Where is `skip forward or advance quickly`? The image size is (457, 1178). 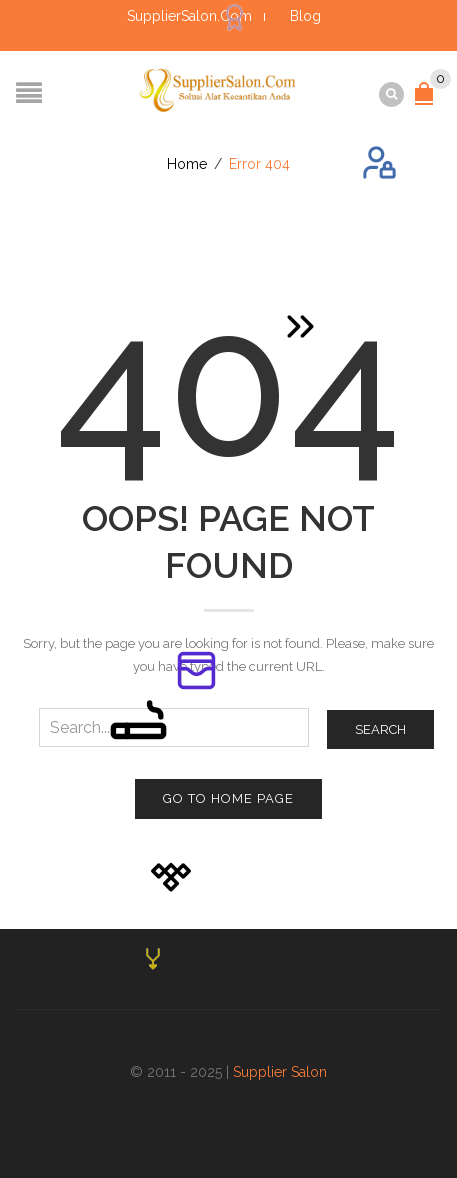
skip forward or advance quickly is located at coordinates (300, 326).